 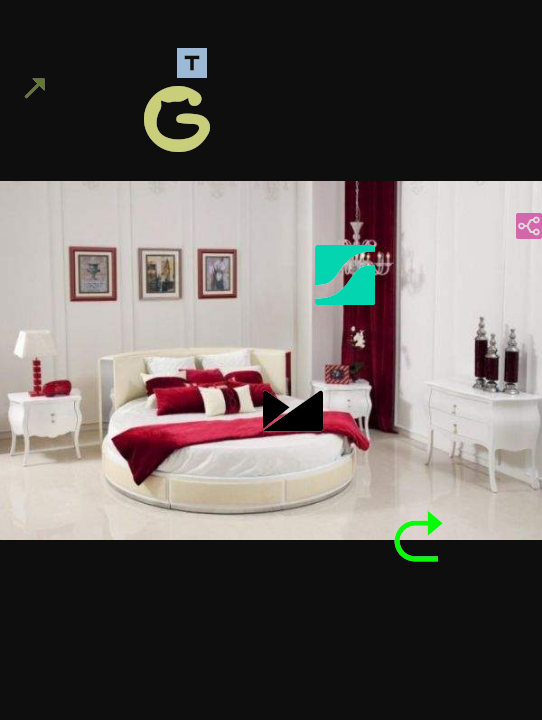 I want to click on open statista website or app, so click(x=345, y=275).